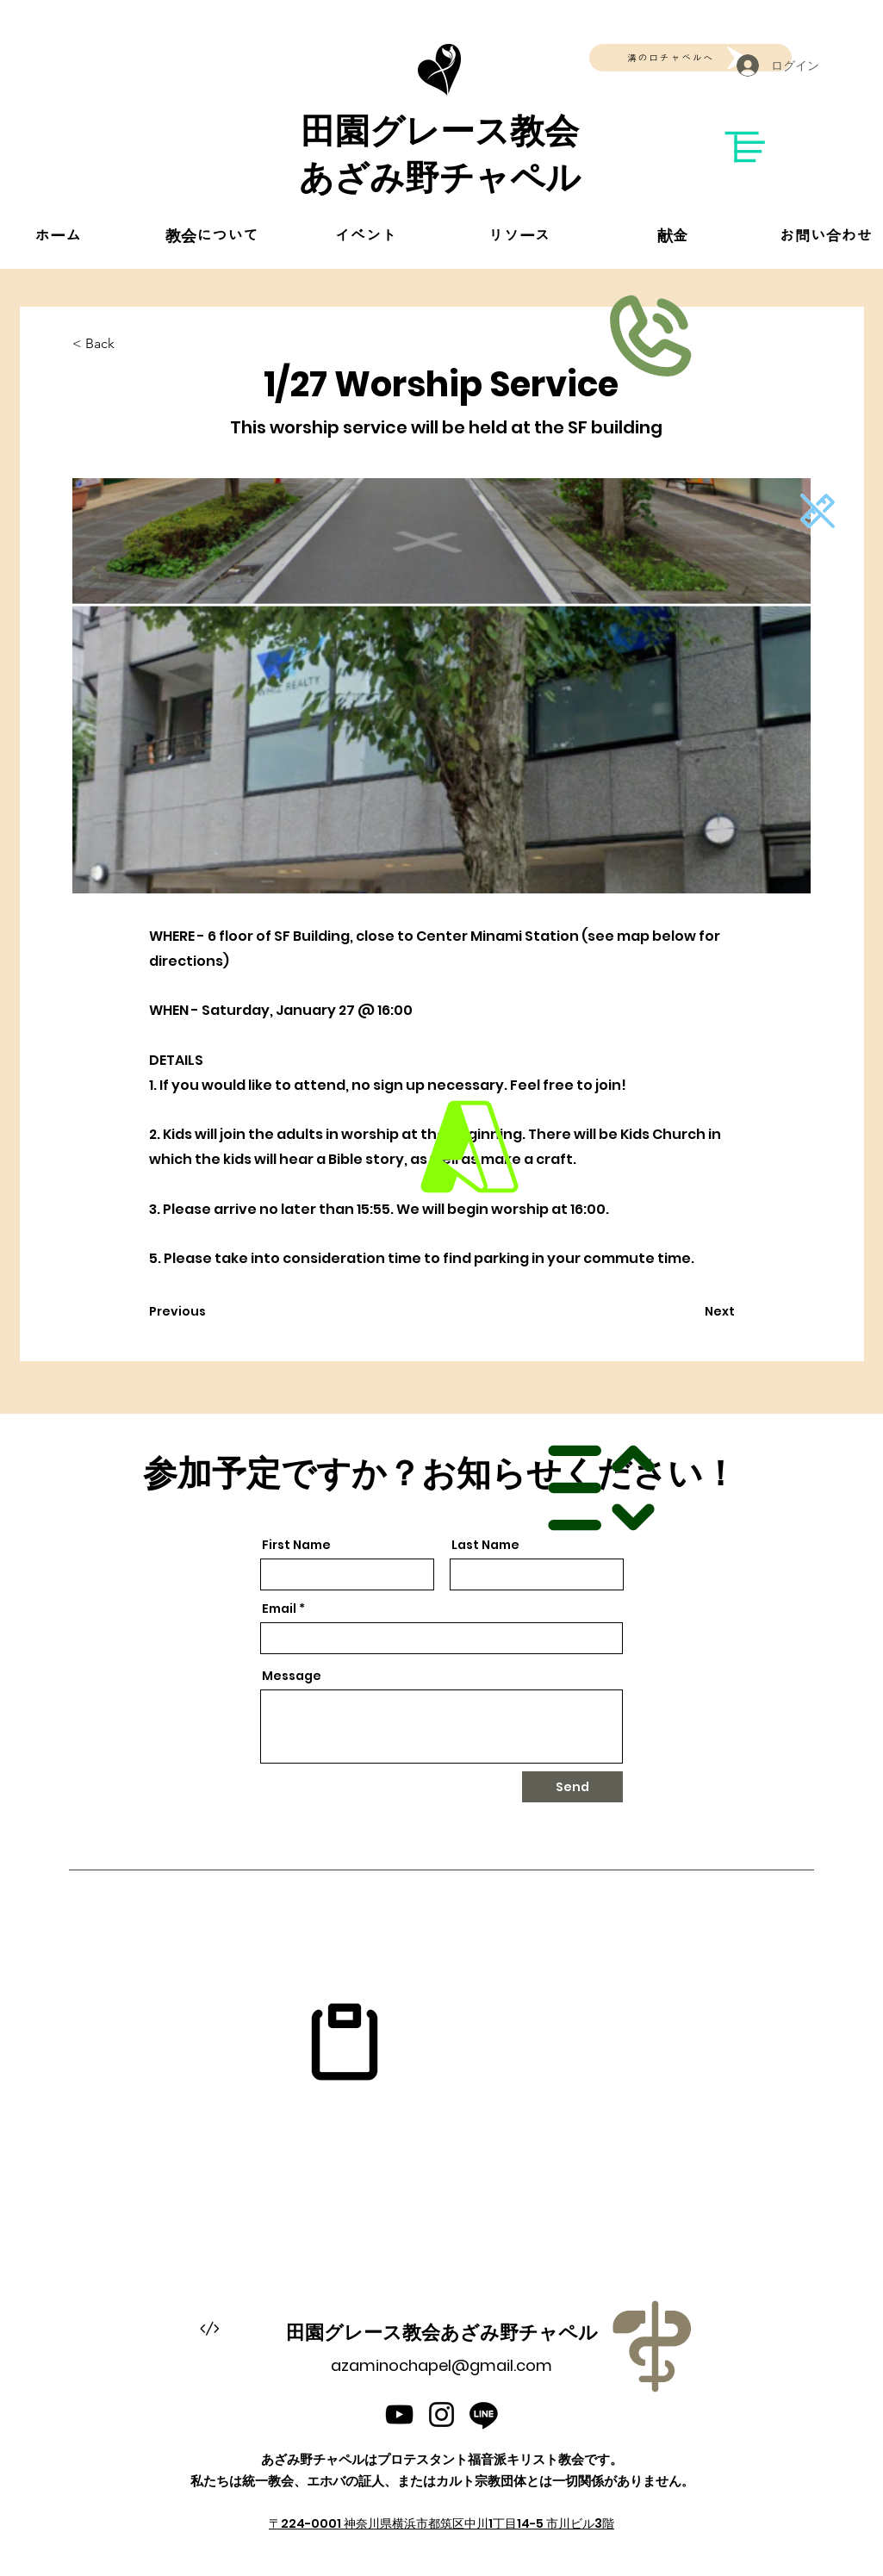 This screenshot has height=2576, width=883. What do you see at coordinates (209, 2328) in the screenshot?
I see `view or edit source code` at bounding box center [209, 2328].